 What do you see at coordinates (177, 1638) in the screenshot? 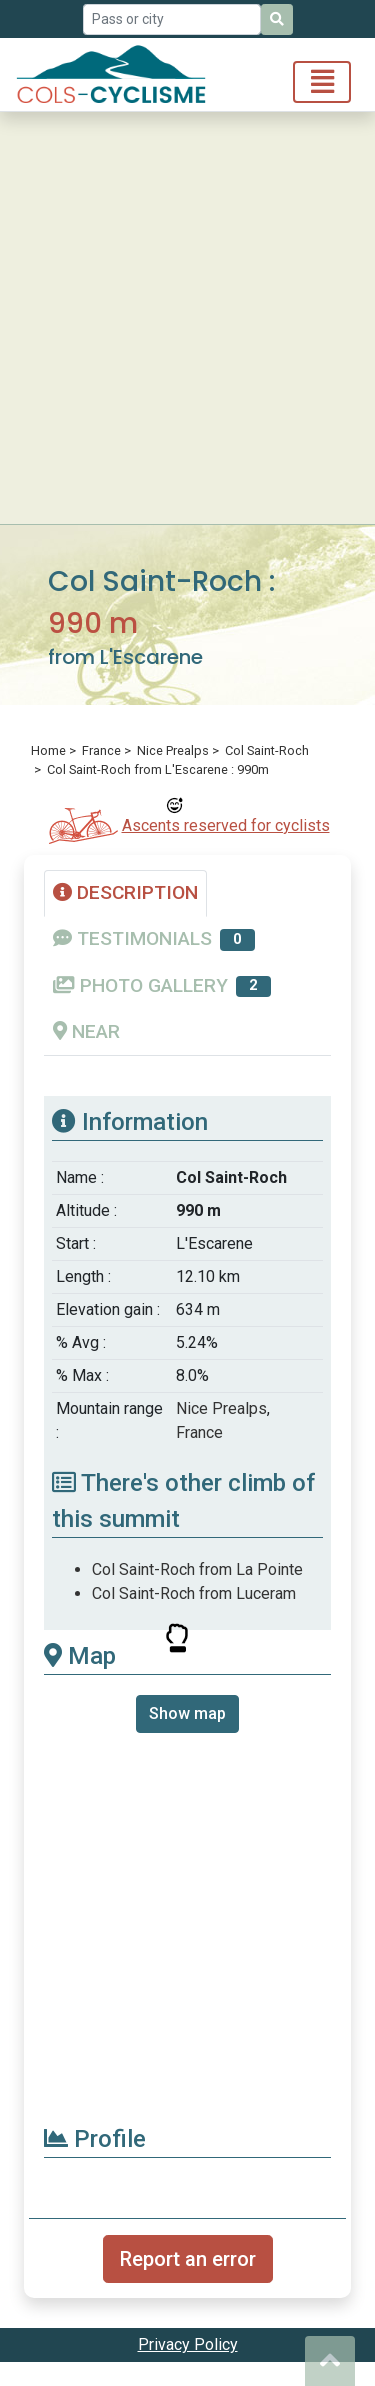
I see `rock gesture for rock-paper-scissors game` at bounding box center [177, 1638].